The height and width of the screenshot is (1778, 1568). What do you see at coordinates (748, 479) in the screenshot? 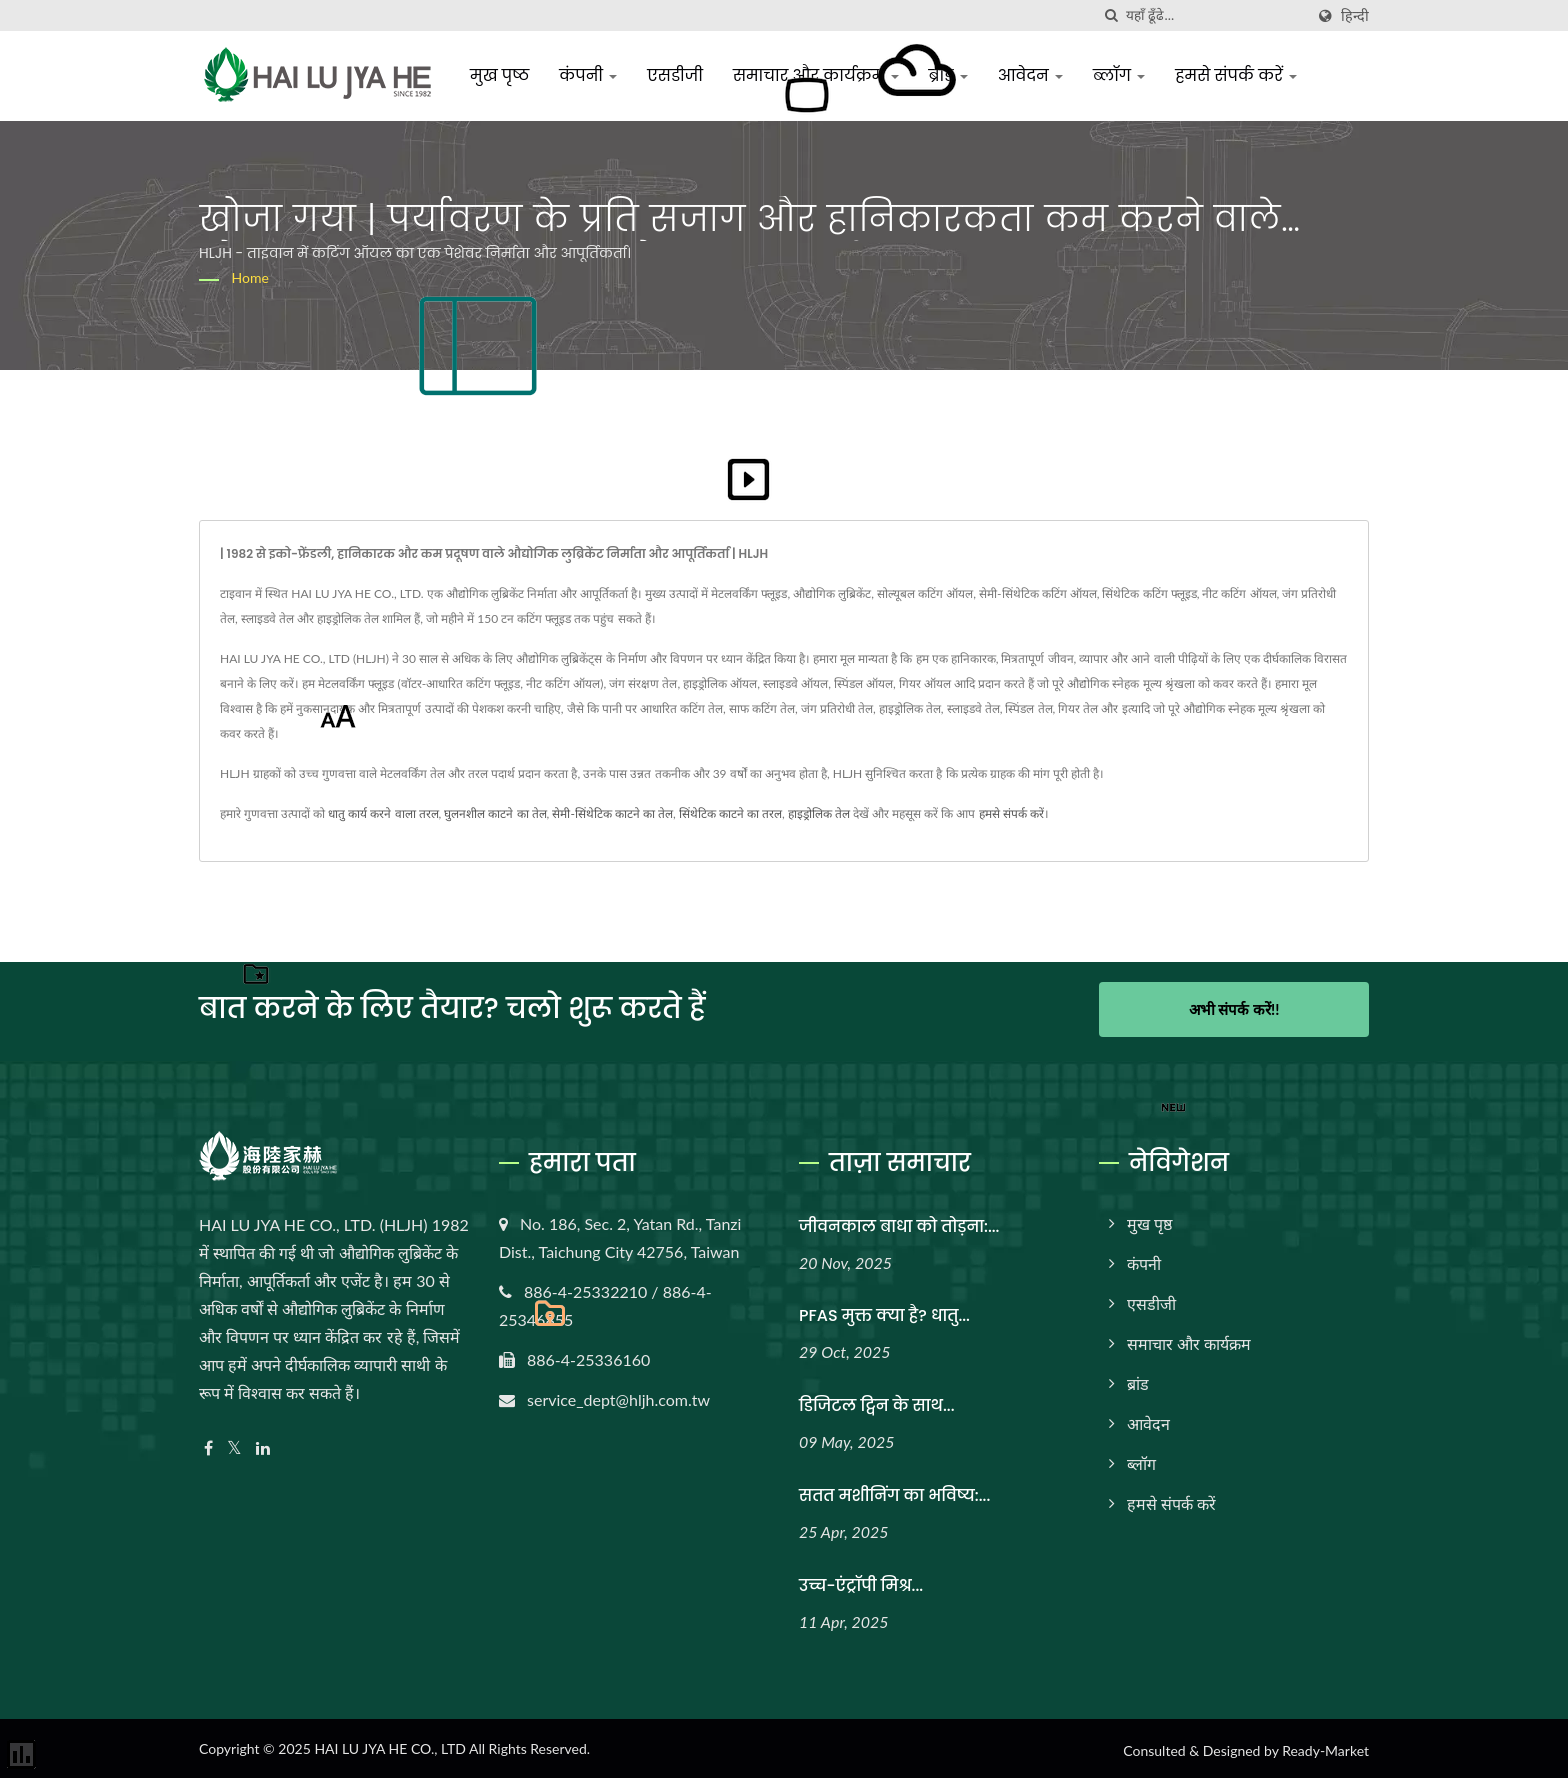
I see `start a slideshow presentation` at bounding box center [748, 479].